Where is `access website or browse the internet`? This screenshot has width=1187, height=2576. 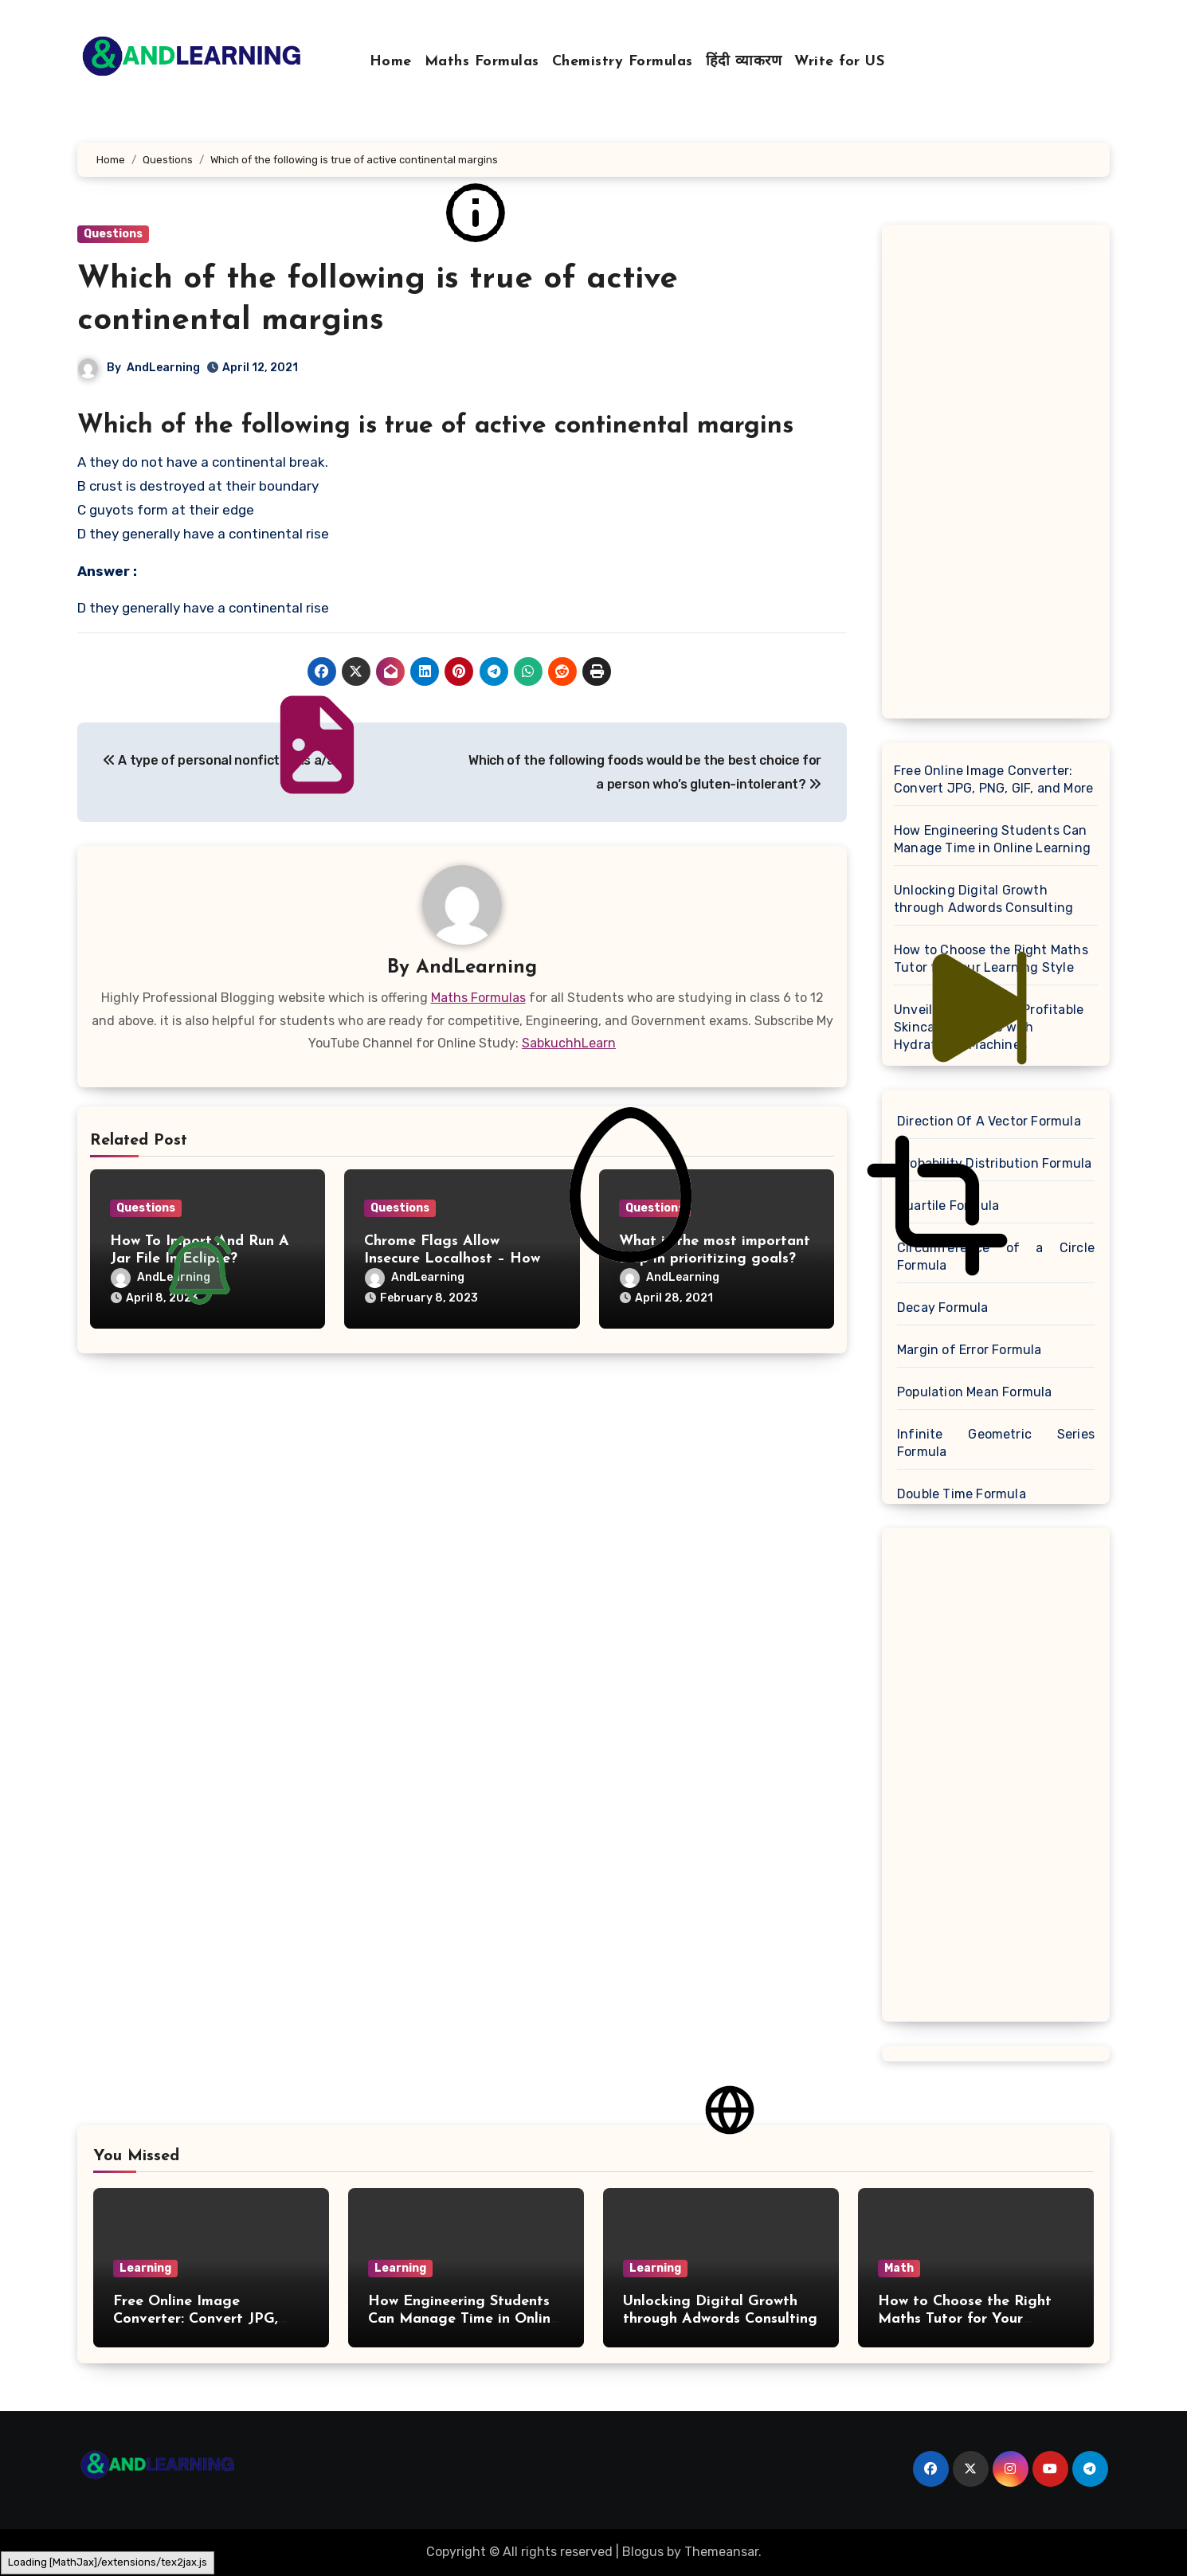
access website or browse the internet is located at coordinates (730, 2110).